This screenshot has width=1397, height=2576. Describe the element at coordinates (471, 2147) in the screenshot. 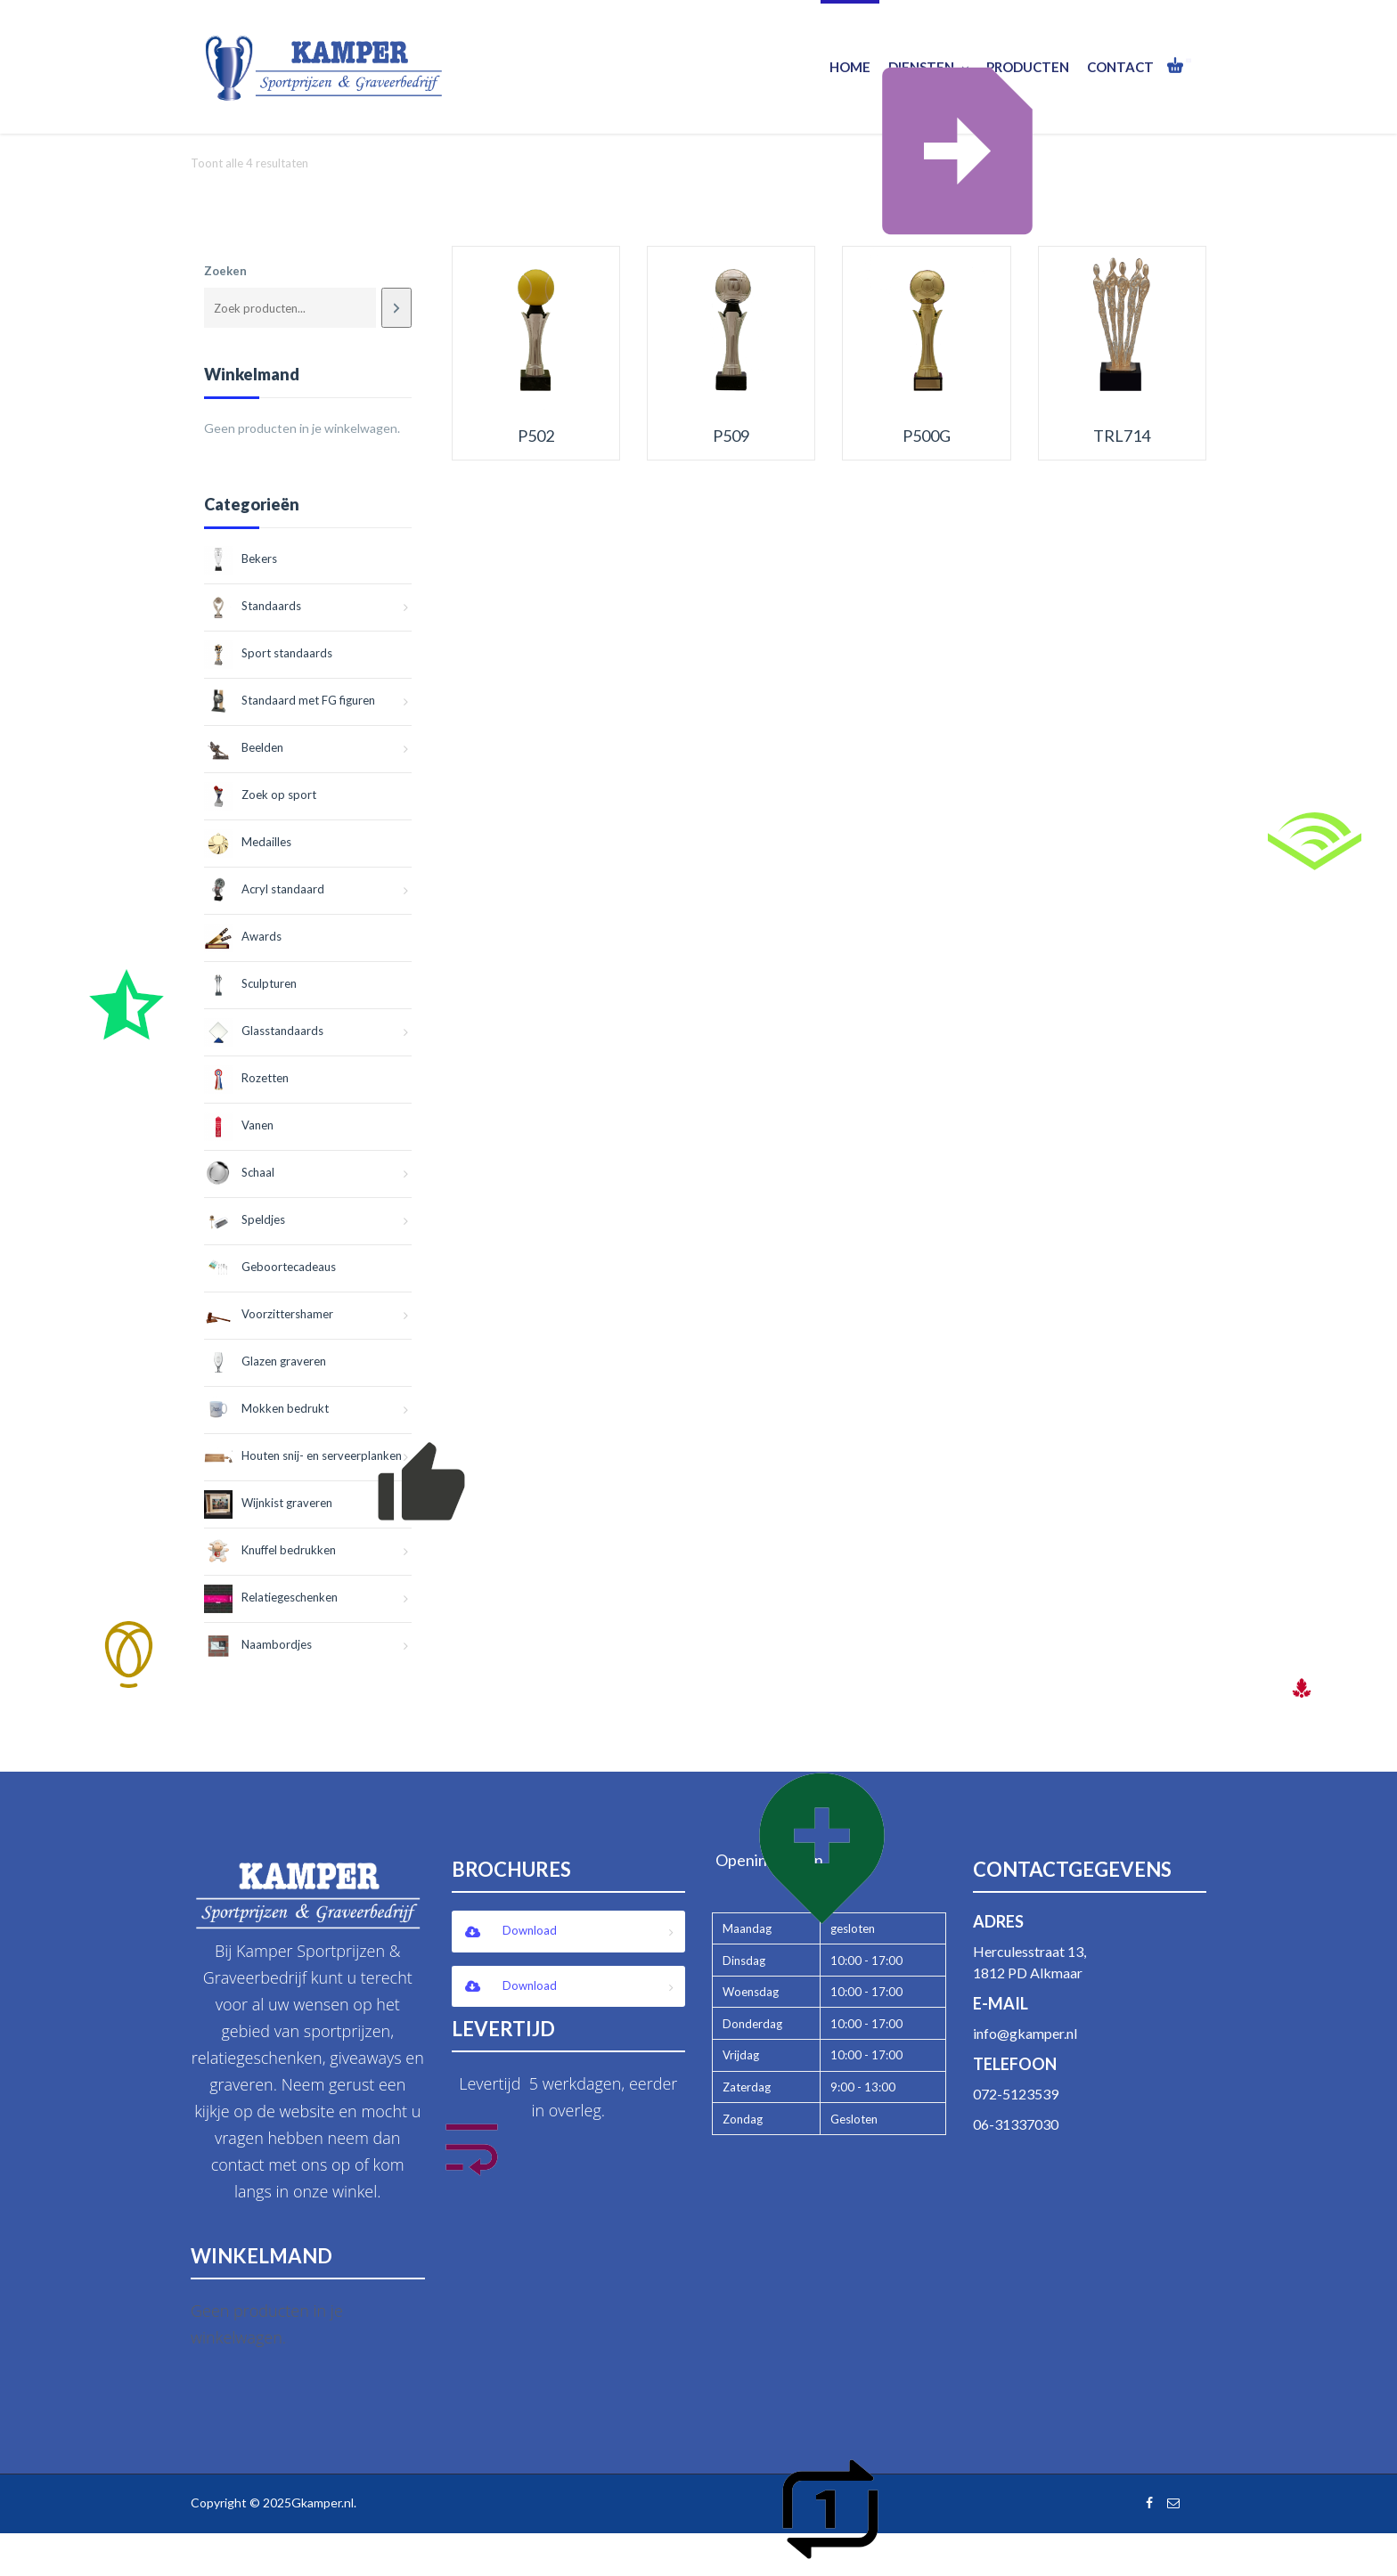

I see `toggle text wrapping in editor` at that location.